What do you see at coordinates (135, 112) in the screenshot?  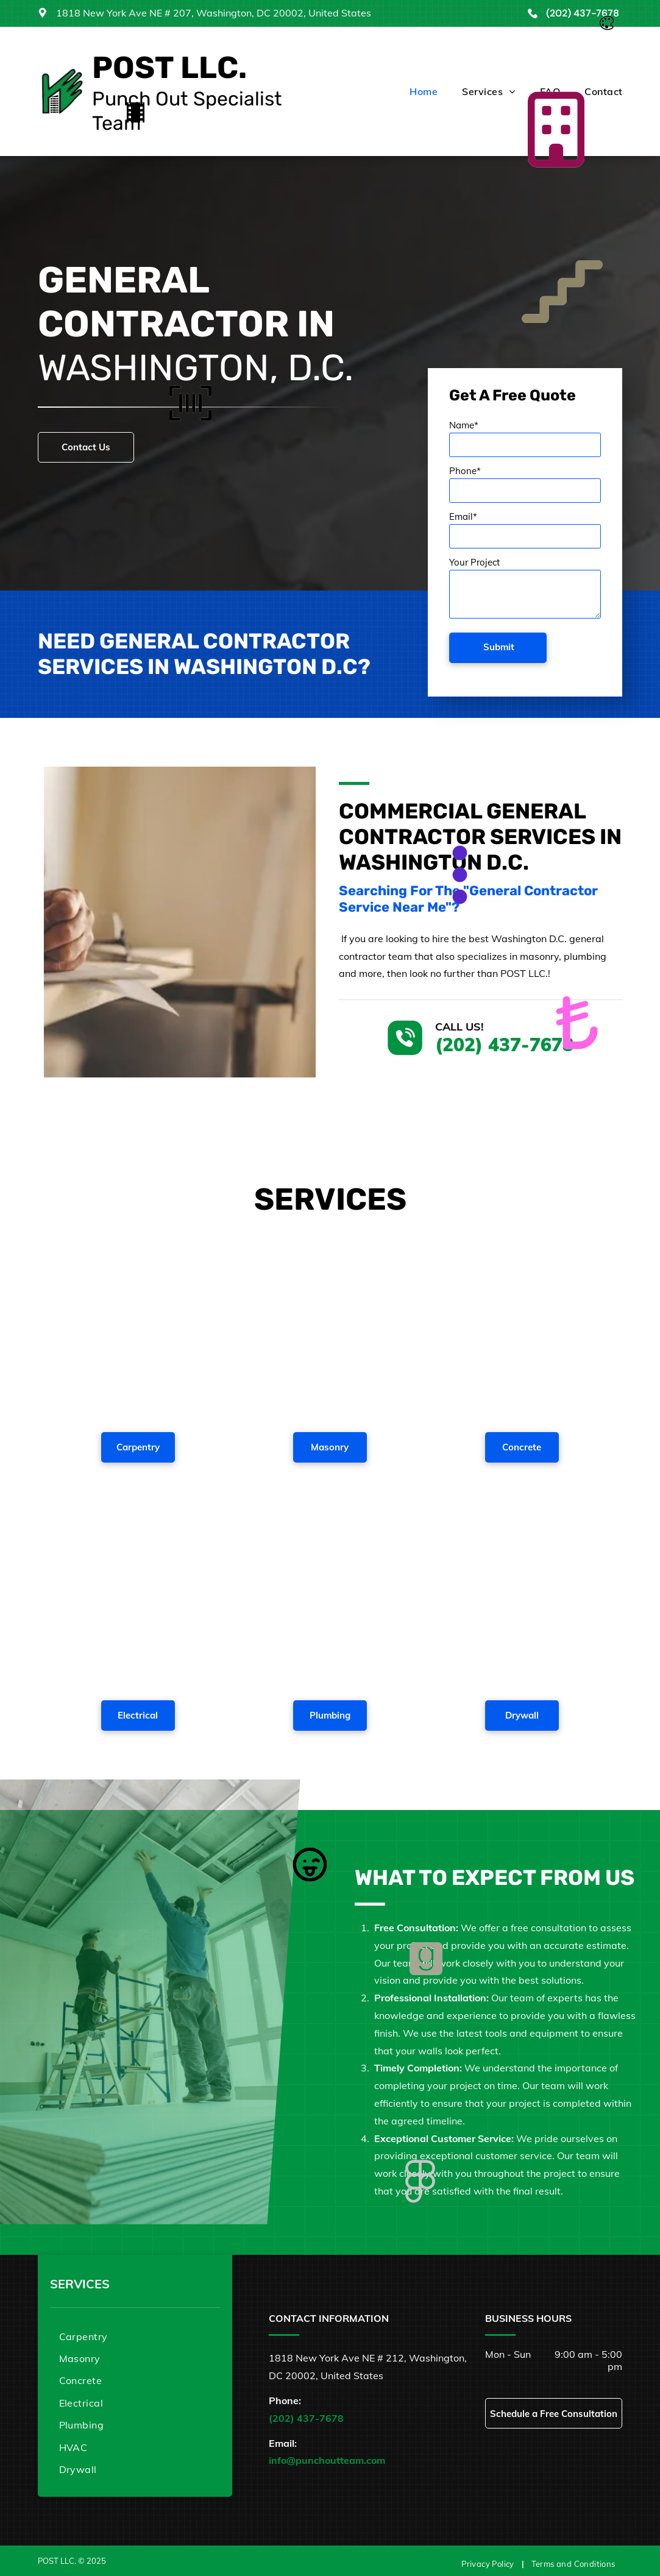 I see `access movies or theater showtimes` at bounding box center [135, 112].